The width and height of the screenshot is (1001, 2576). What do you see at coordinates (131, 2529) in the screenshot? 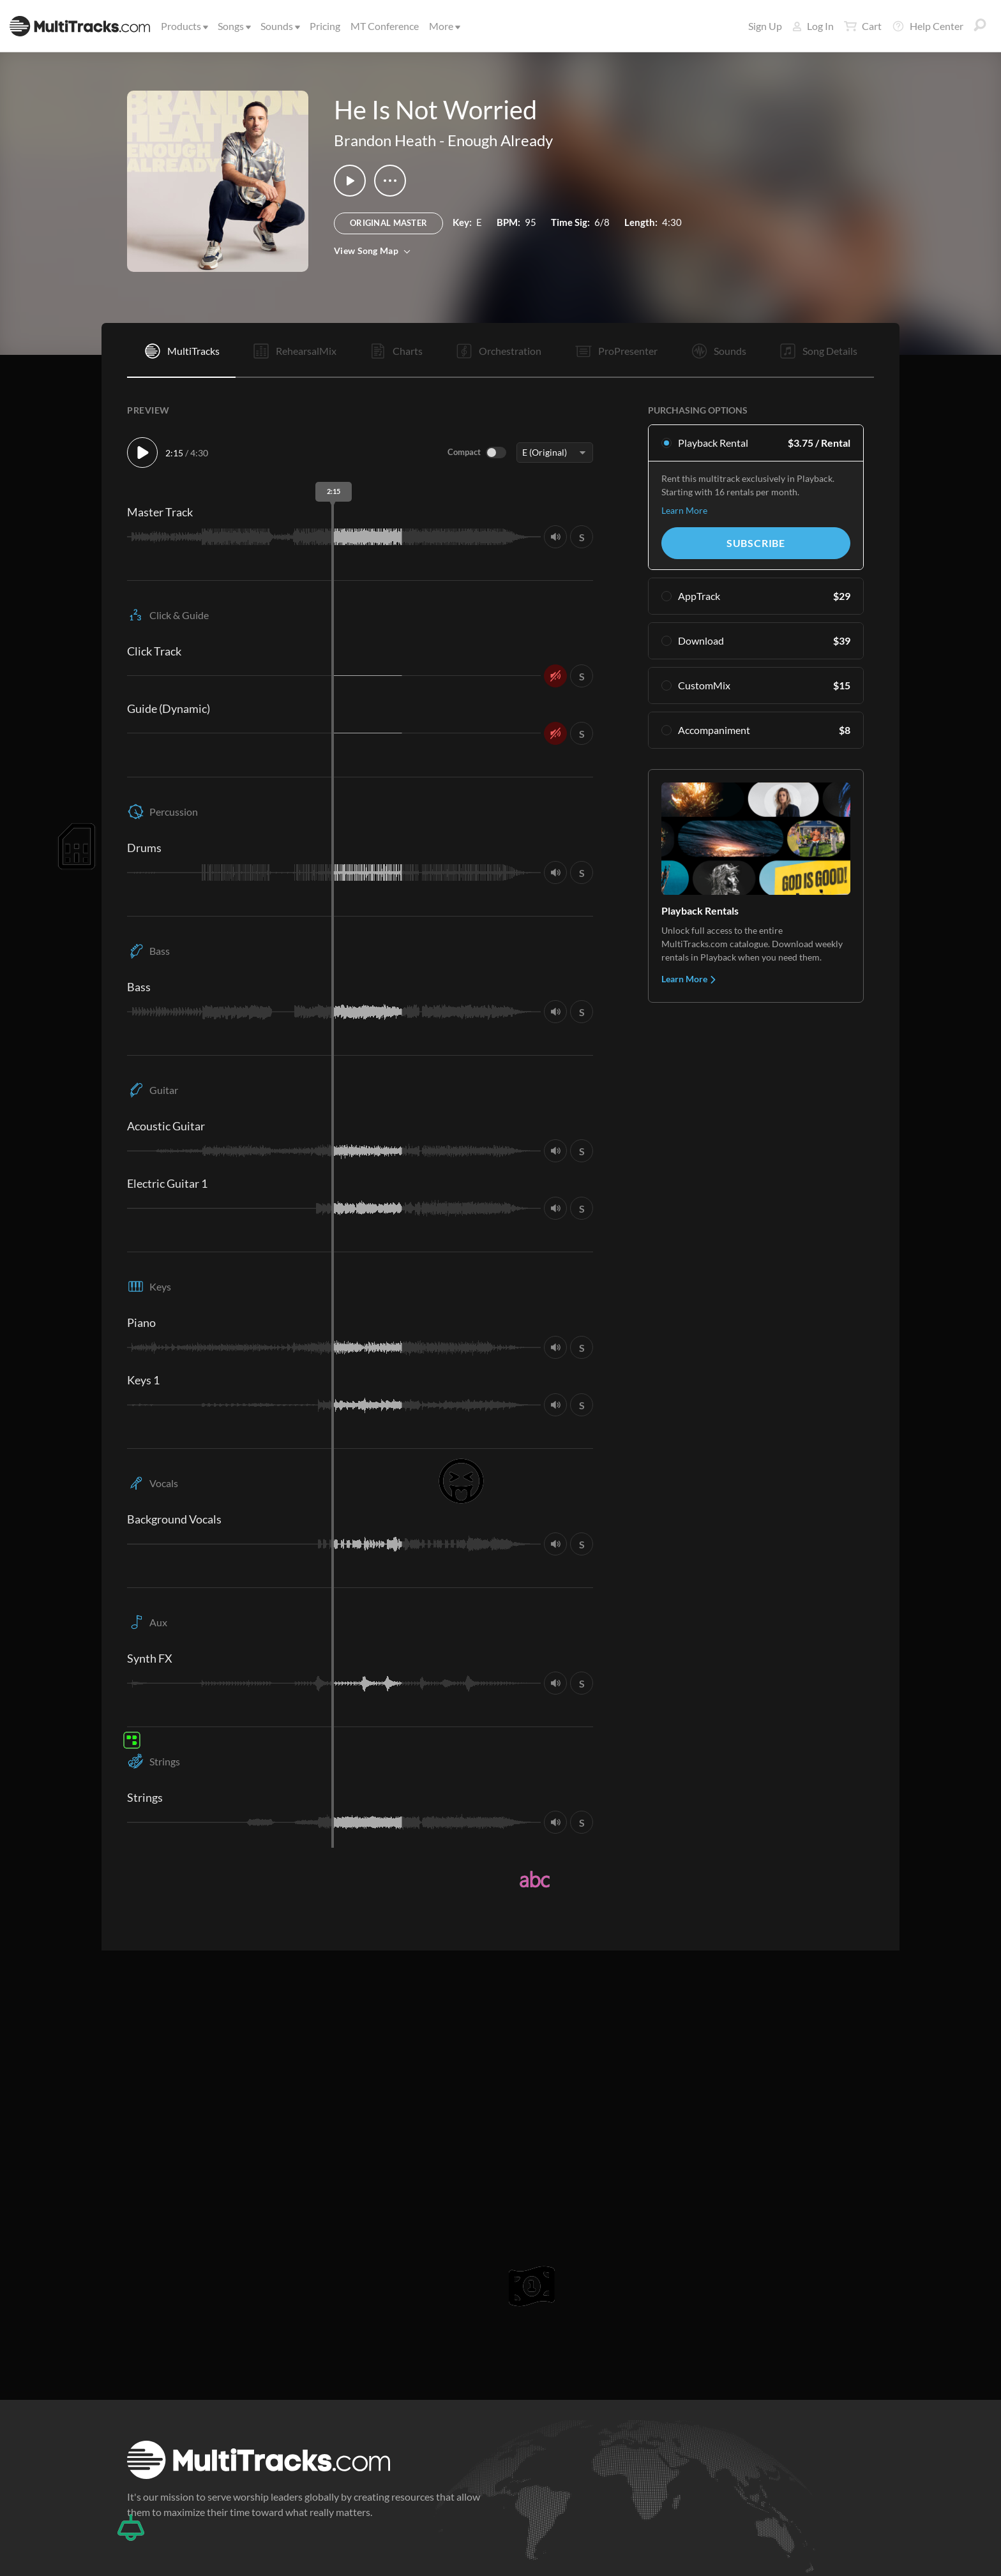
I see `toggle ceiling light on or off` at bounding box center [131, 2529].